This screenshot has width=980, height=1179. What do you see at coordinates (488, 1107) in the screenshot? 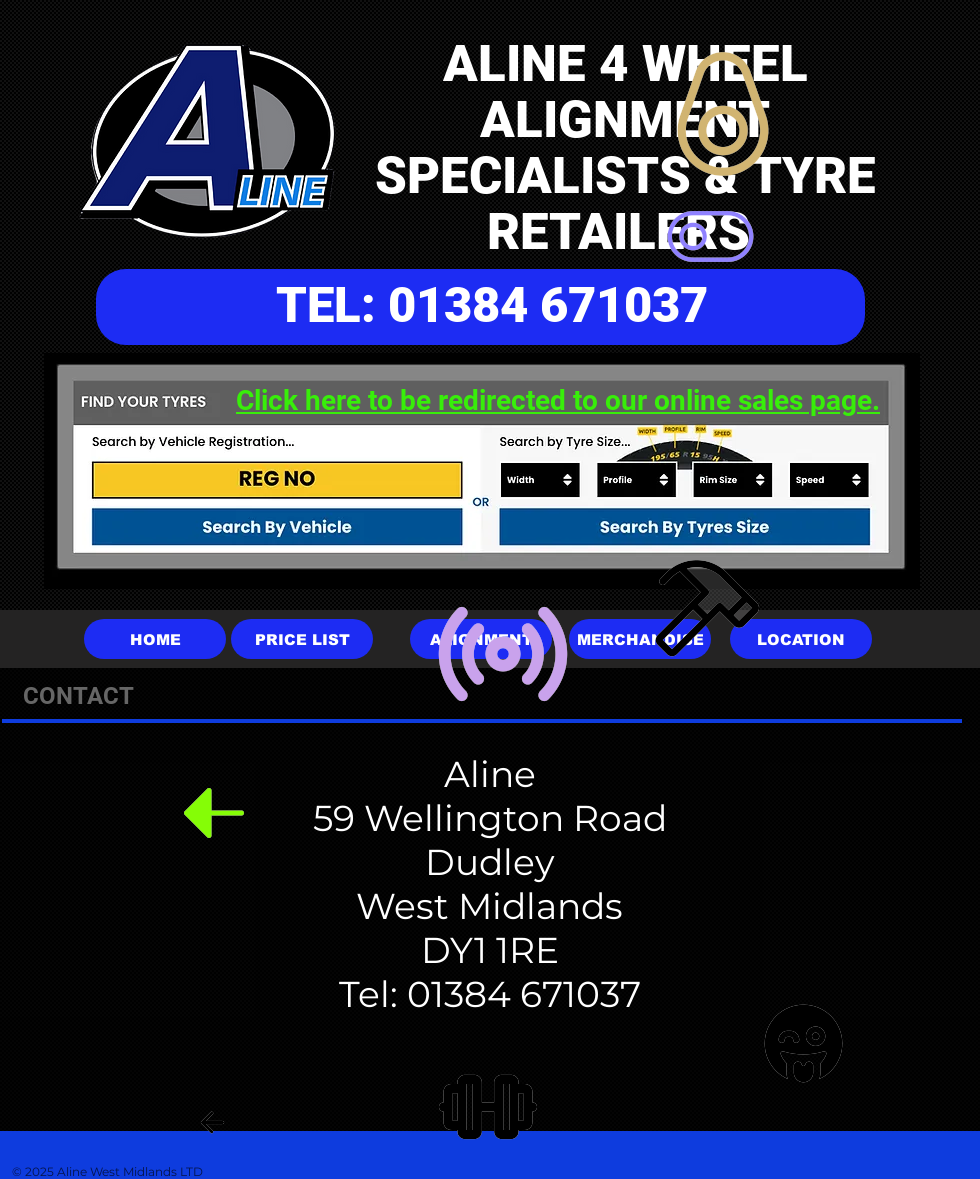
I see `access workout or fitness features` at bounding box center [488, 1107].